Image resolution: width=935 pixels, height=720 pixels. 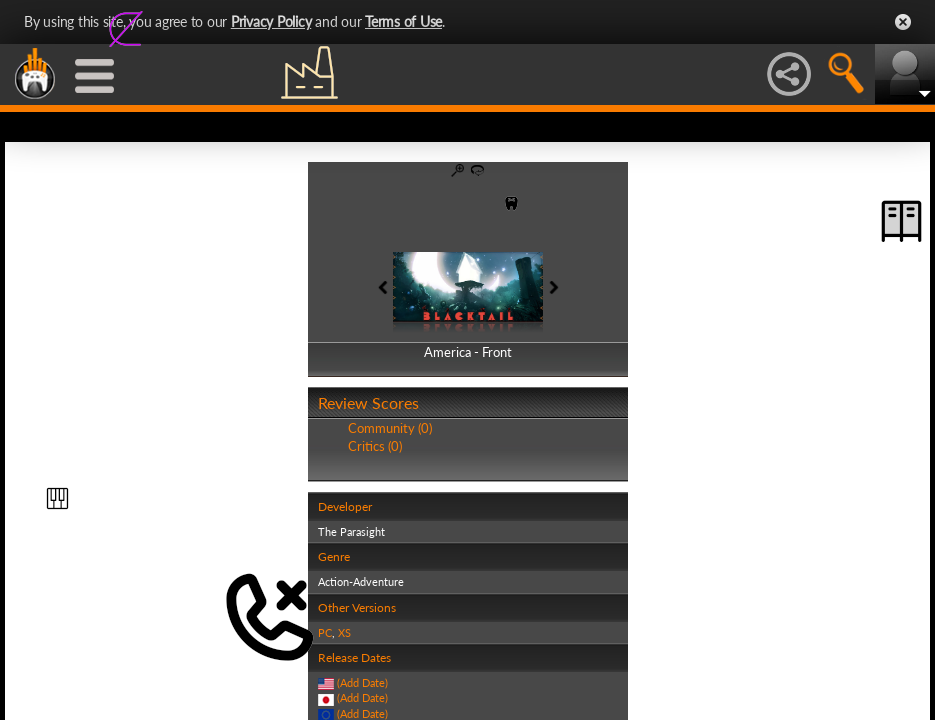 What do you see at coordinates (309, 74) in the screenshot?
I see `view manufacturing or production facilities` at bounding box center [309, 74].